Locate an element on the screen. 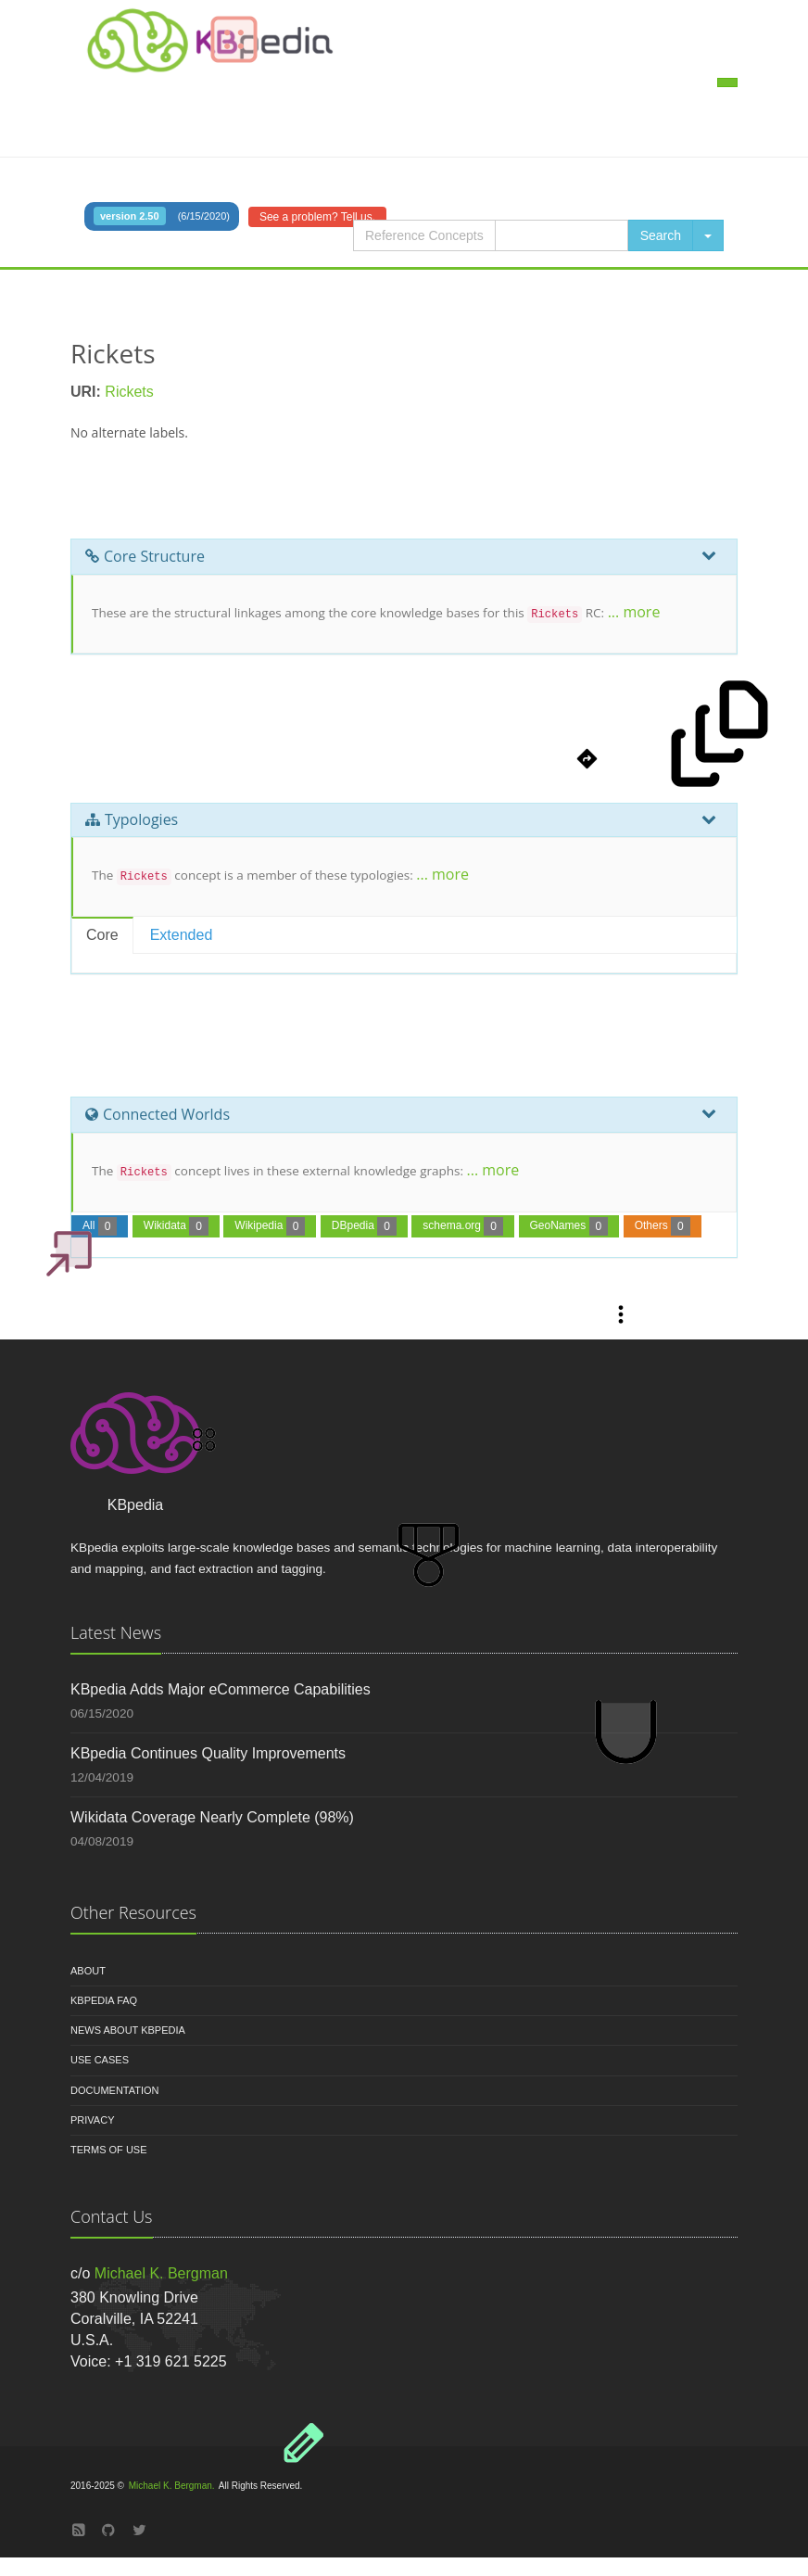 The height and width of the screenshot is (2576, 808). import or bring content into a container is located at coordinates (69, 1253).